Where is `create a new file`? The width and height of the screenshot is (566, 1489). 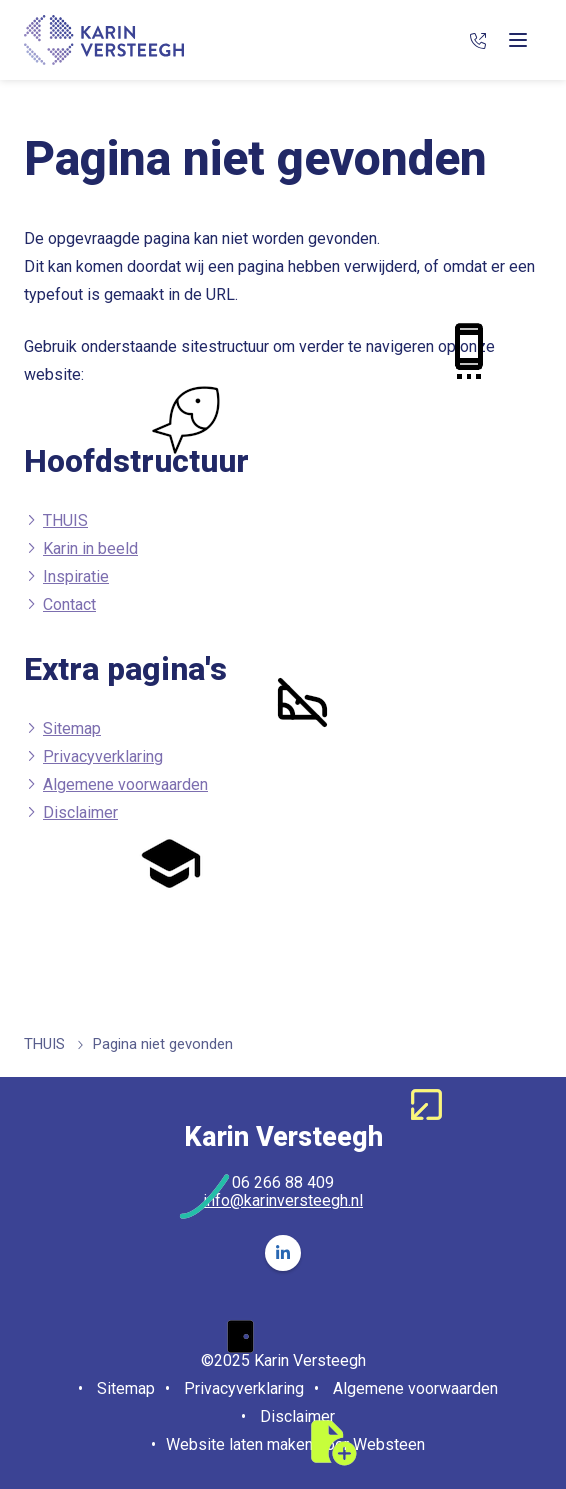 create a new file is located at coordinates (332, 1441).